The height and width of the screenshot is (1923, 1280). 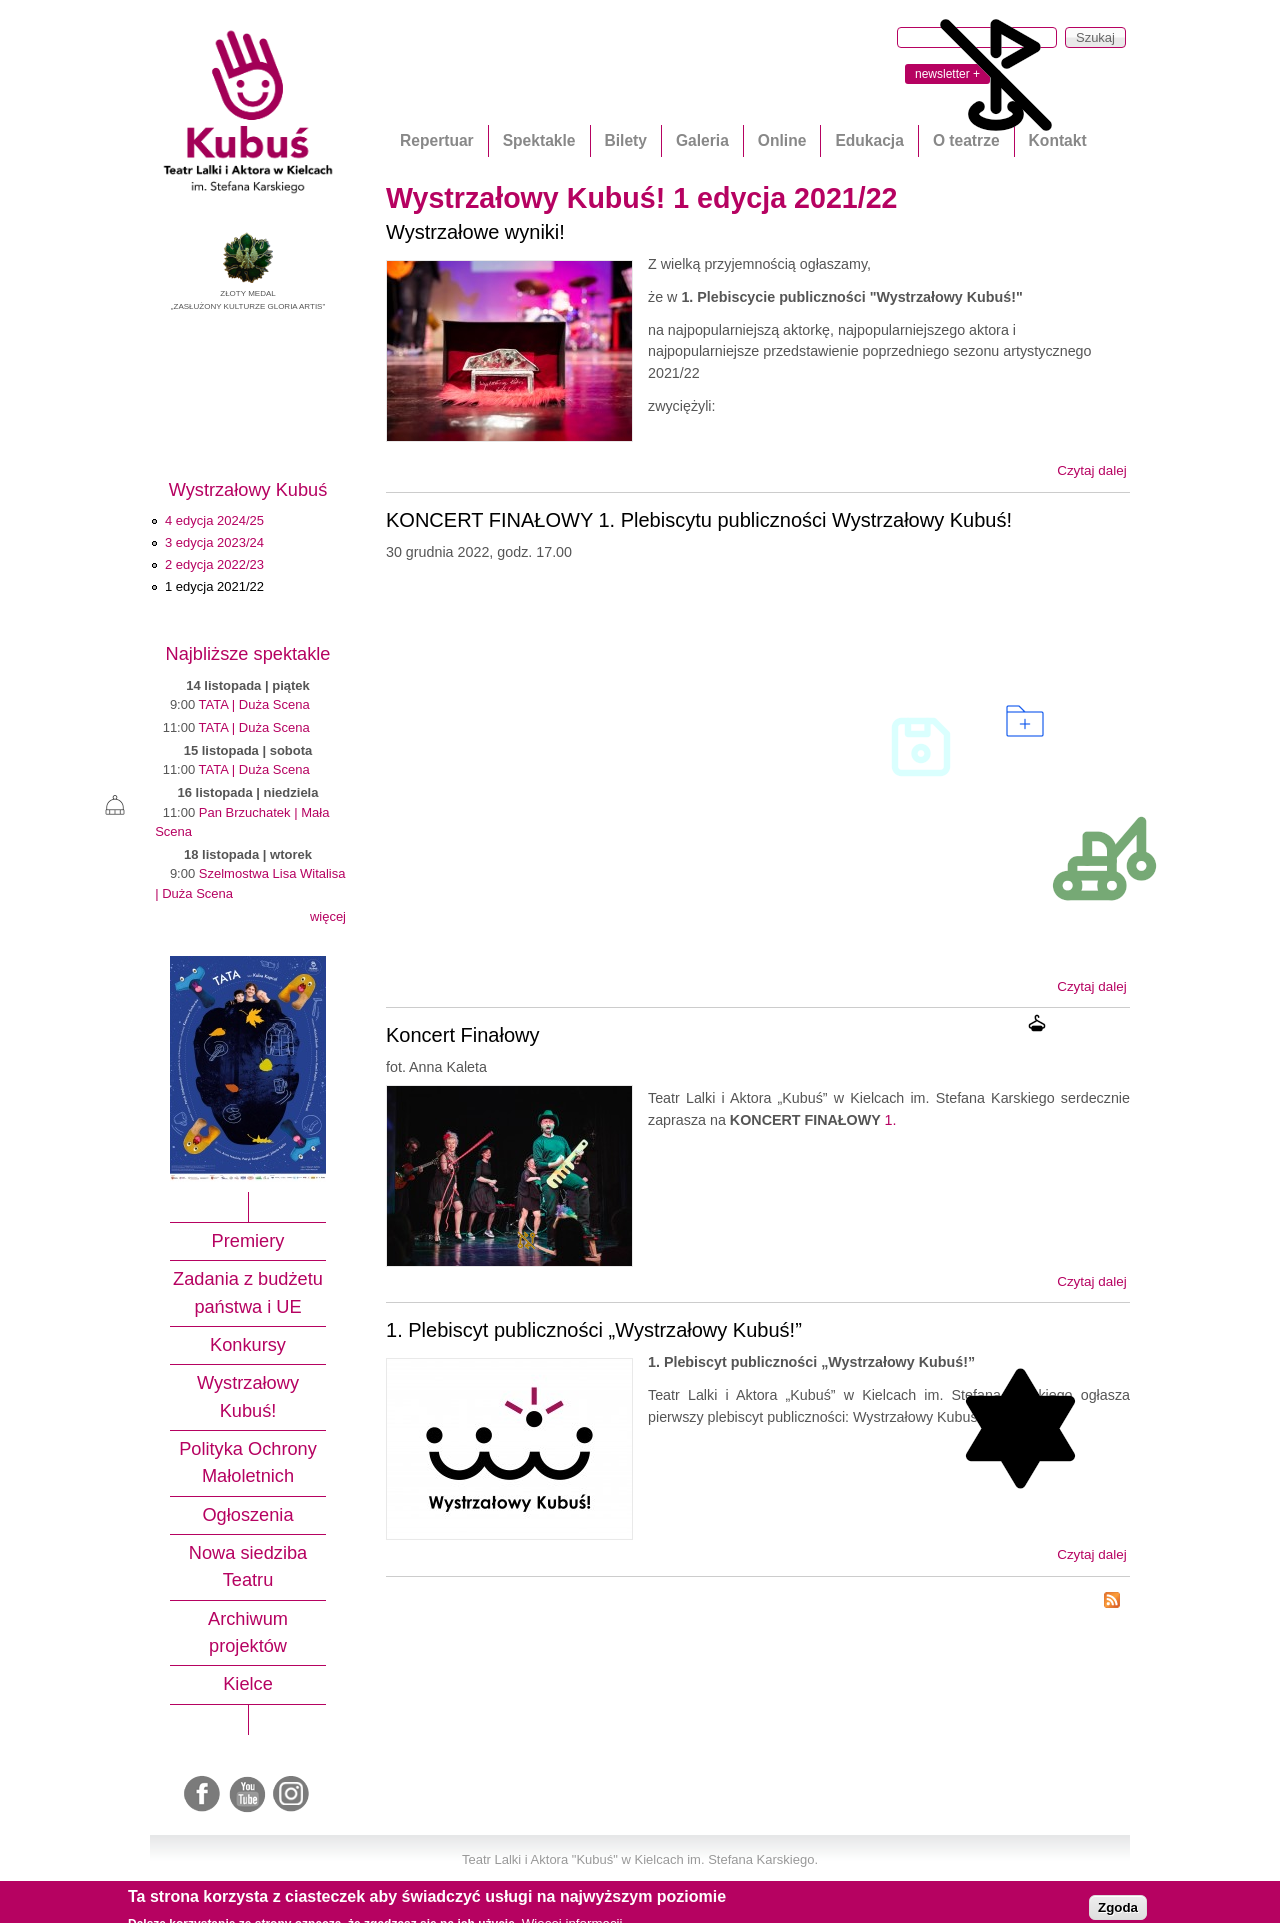 What do you see at coordinates (996, 75) in the screenshot?
I see `golf feature unavailable or disabled` at bounding box center [996, 75].